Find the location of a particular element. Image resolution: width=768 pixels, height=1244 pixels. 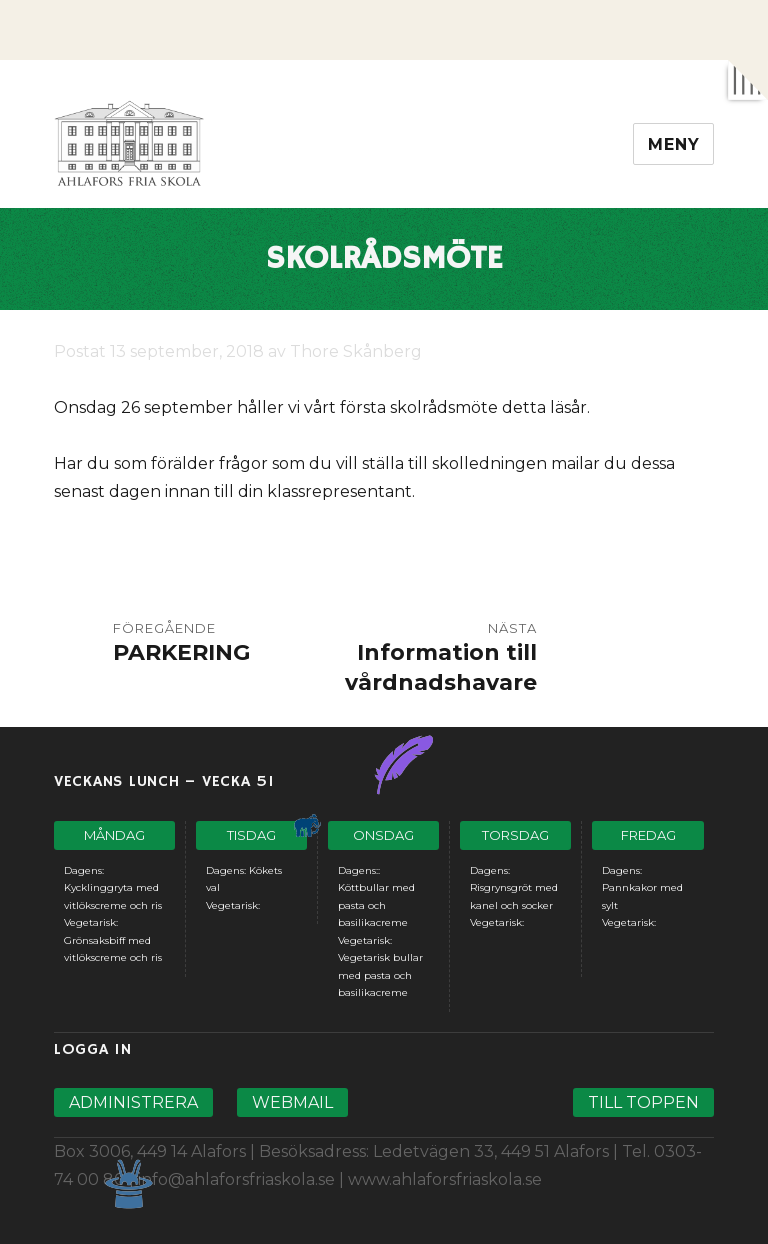

access magic or special effects features is located at coordinates (129, 1184).